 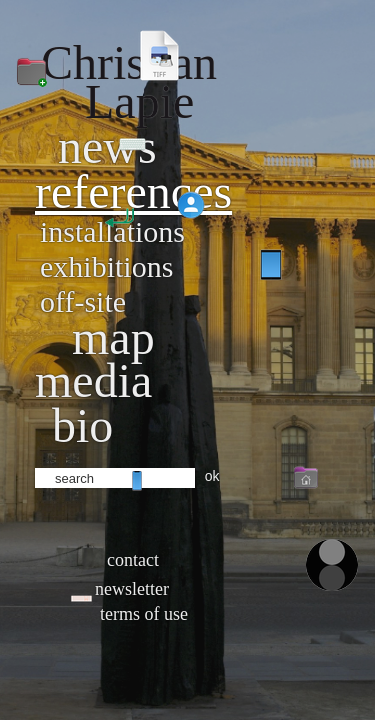 What do you see at coordinates (81, 598) in the screenshot?
I see `apple magic keyboard with touch id in orange/pink` at bounding box center [81, 598].